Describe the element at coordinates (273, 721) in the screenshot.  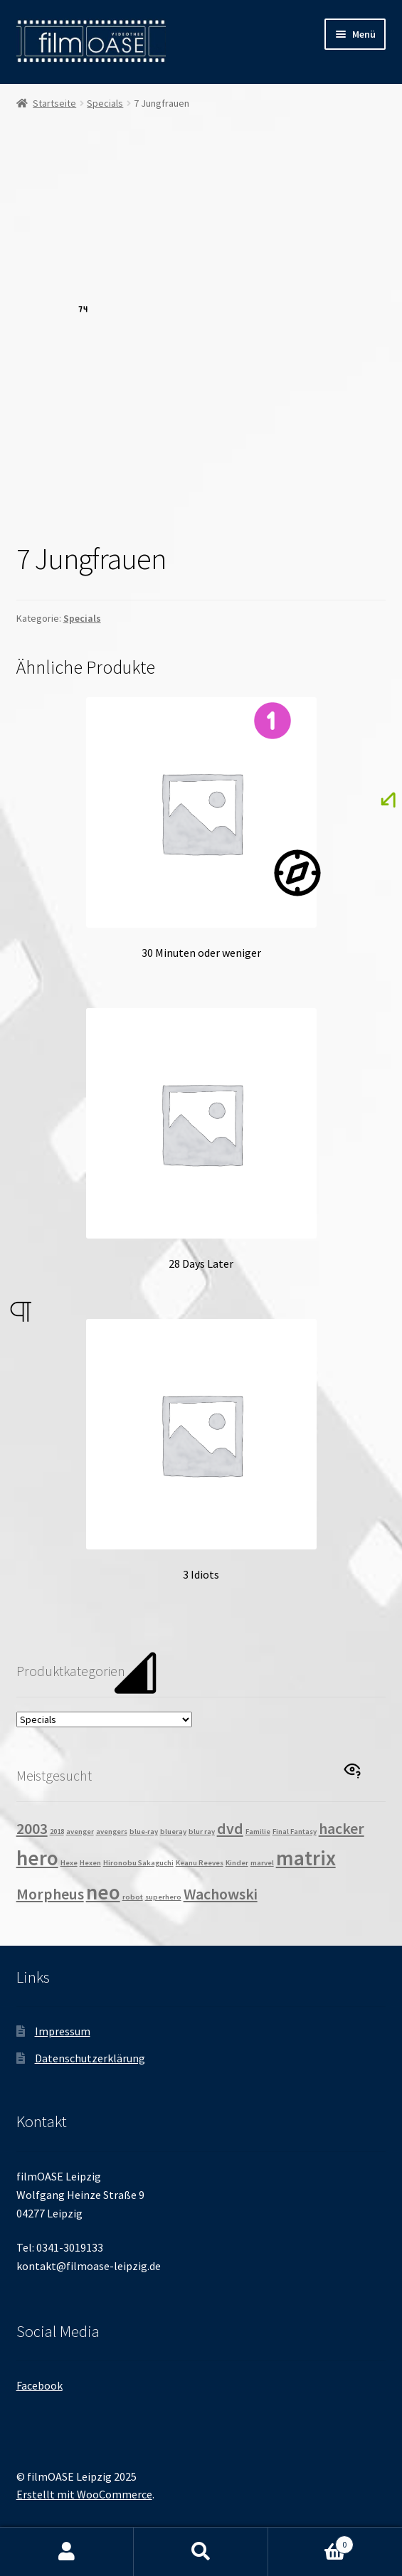
I see `indicates the first step in a sequence or process` at that location.